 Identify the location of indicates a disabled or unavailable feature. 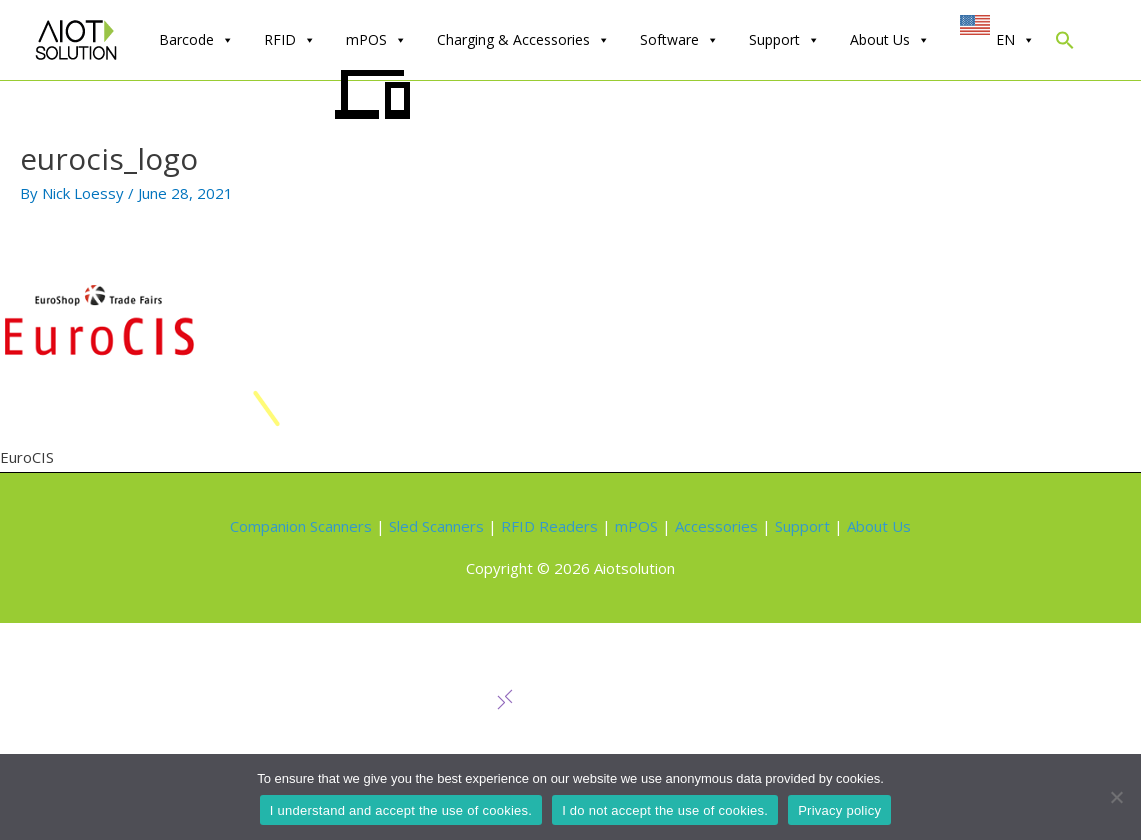
(266, 408).